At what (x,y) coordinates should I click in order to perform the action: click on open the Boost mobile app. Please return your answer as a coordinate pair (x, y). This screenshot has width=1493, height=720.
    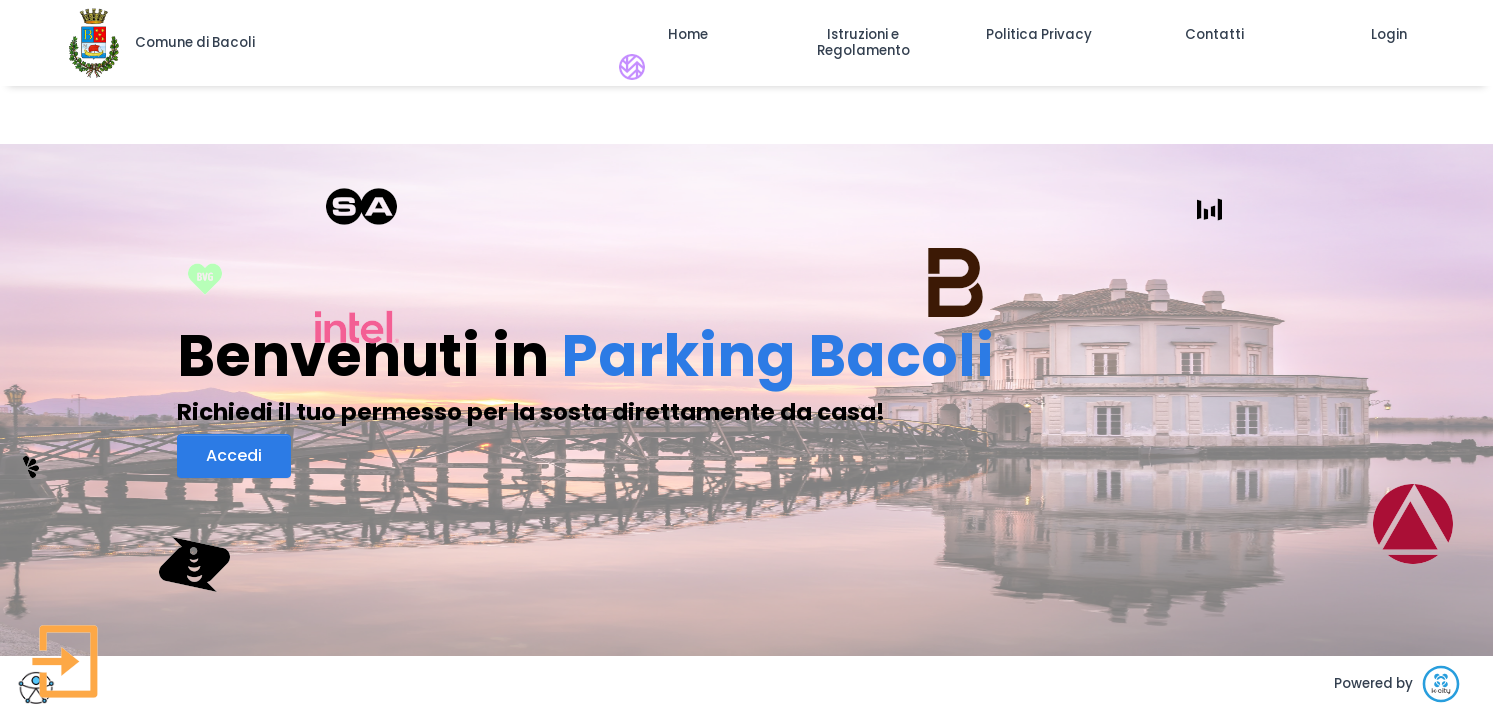
    Looking at the image, I should click on (194, 564).